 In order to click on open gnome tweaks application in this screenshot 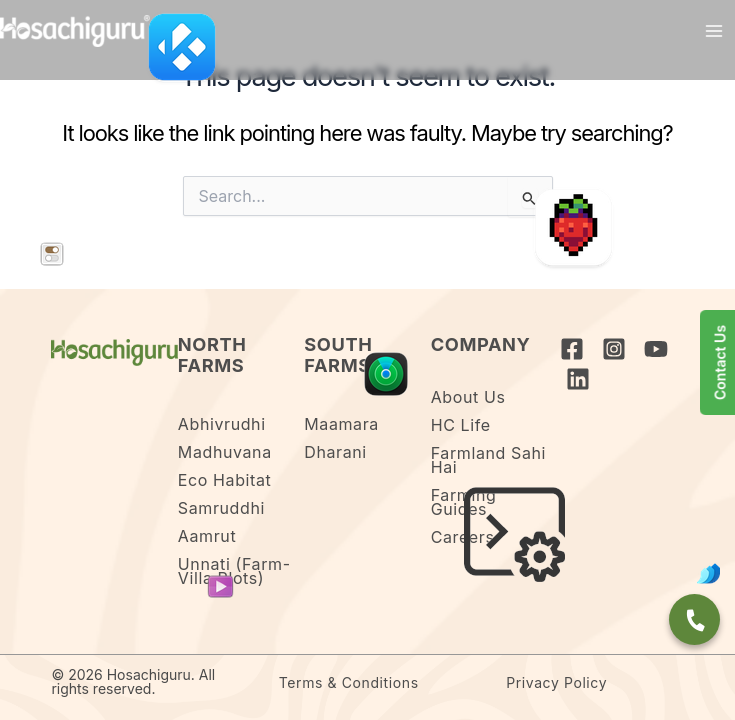, I will do `click(52, 254)`.